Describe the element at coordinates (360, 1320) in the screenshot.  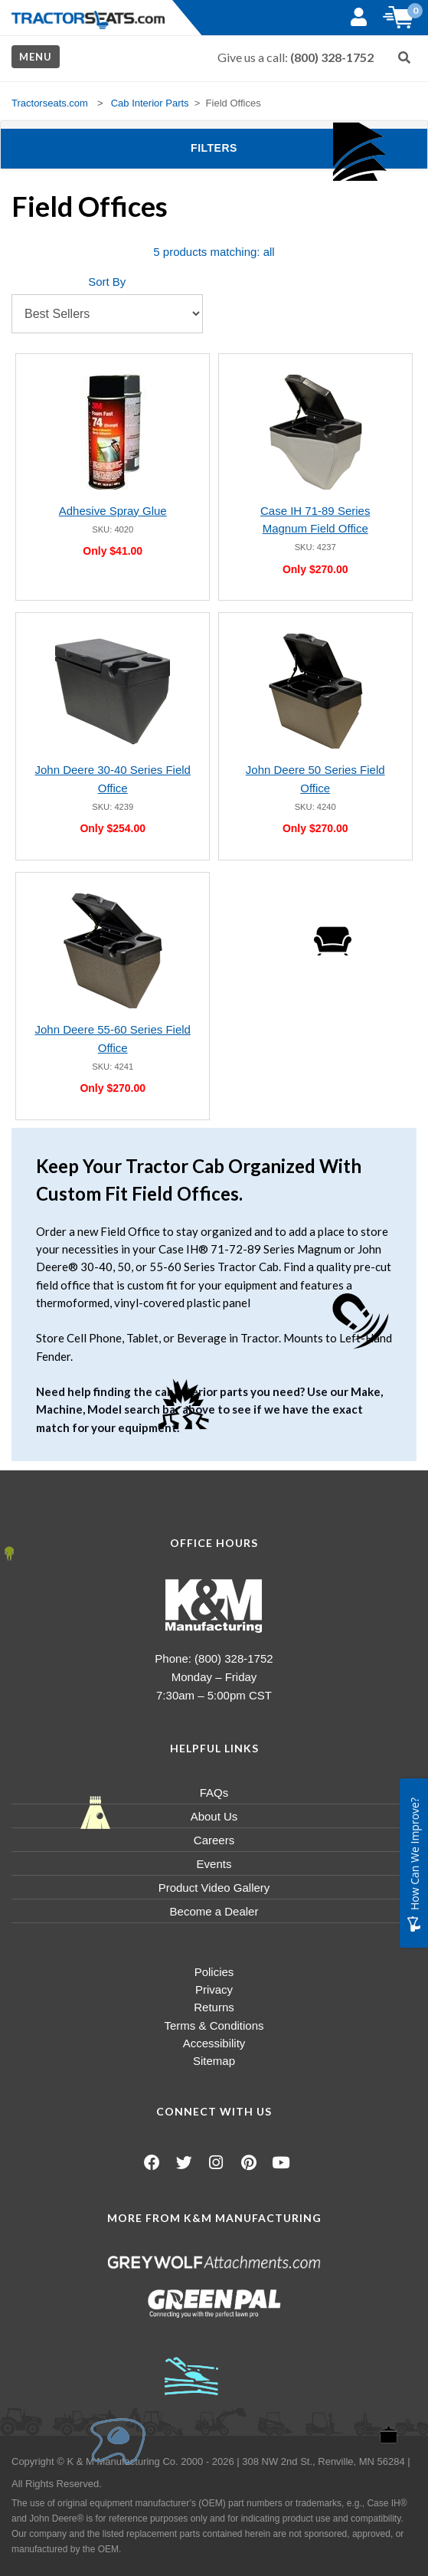
I see `attract or collect items in a game` at that location.